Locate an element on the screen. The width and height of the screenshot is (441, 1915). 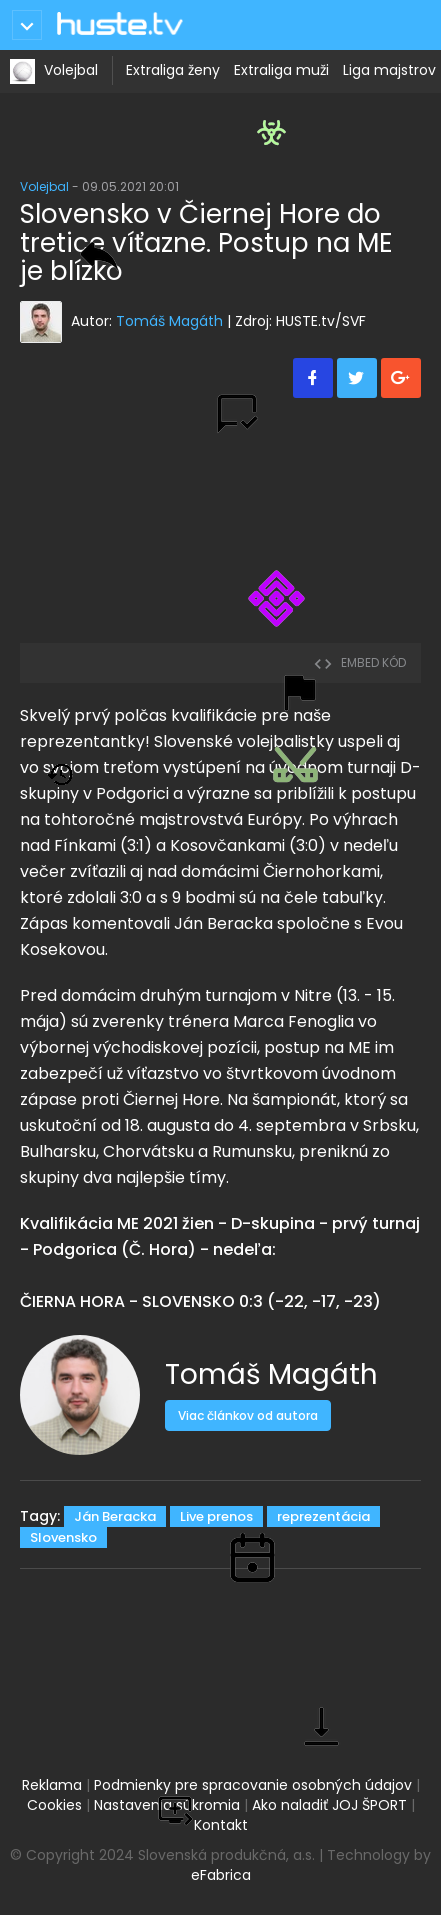
reply to a message is located at coordinates (99, 254).